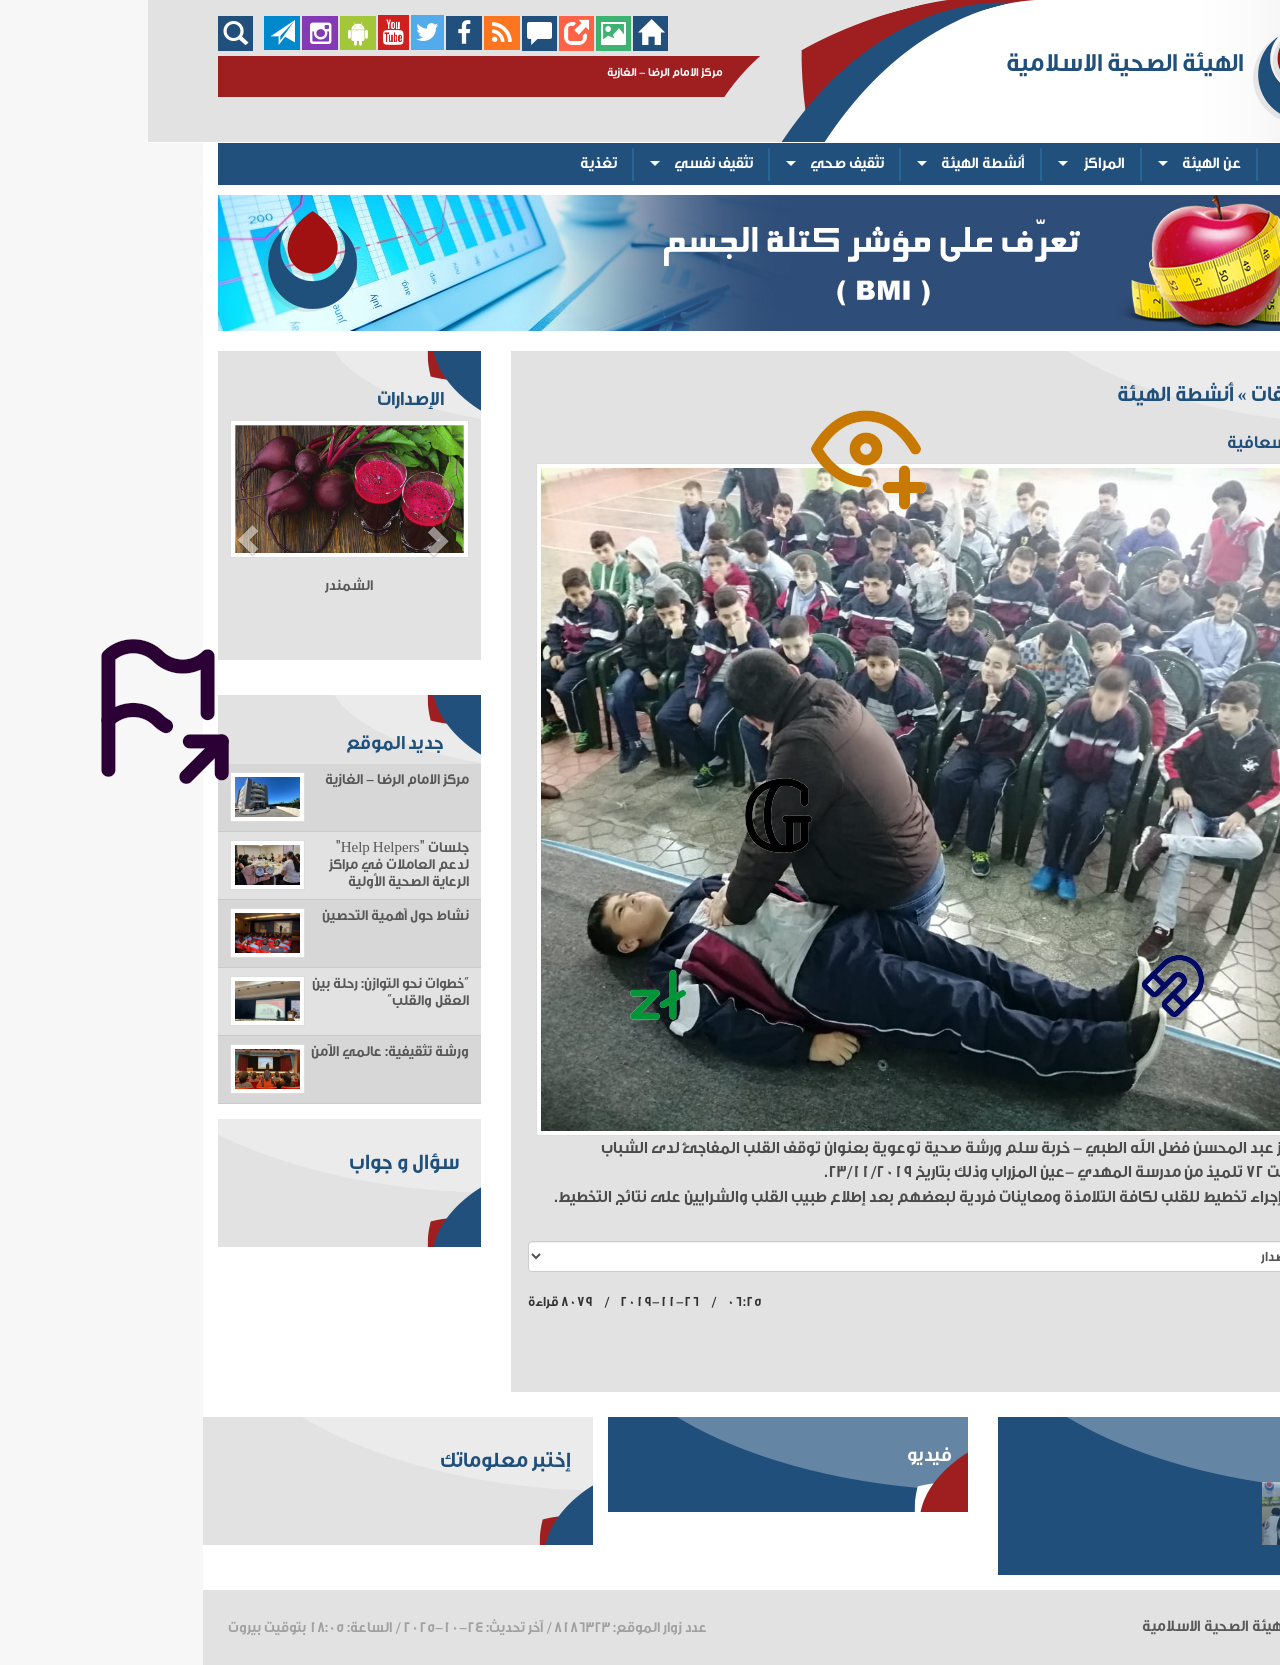 The height and width of the screenshot is (1665, 1280). Describe the element at coordinates (1173, 986) in the screenshot. I see `activate magnetic snap or alignment tool` at that location.